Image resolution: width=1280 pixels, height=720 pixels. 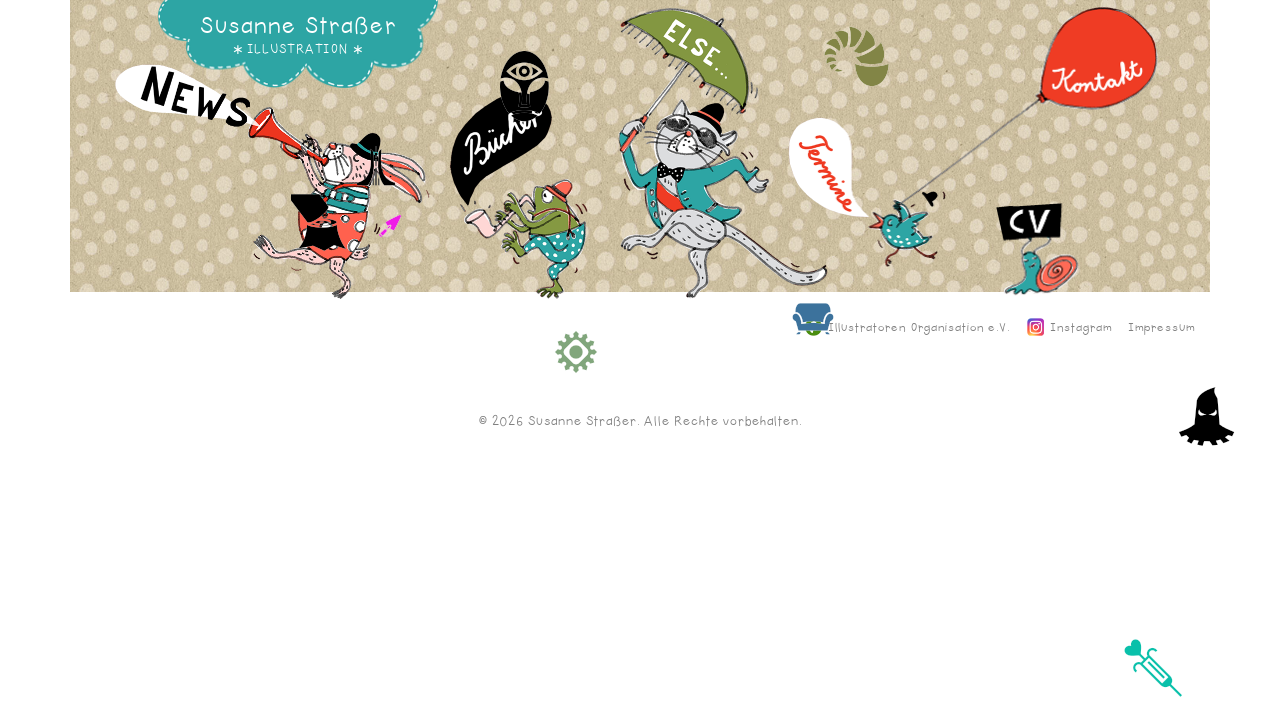 What do you see at coordinates (376, 166) in the screenshot?
I see `view memorial or monument location` at bounding box center [376, 166].